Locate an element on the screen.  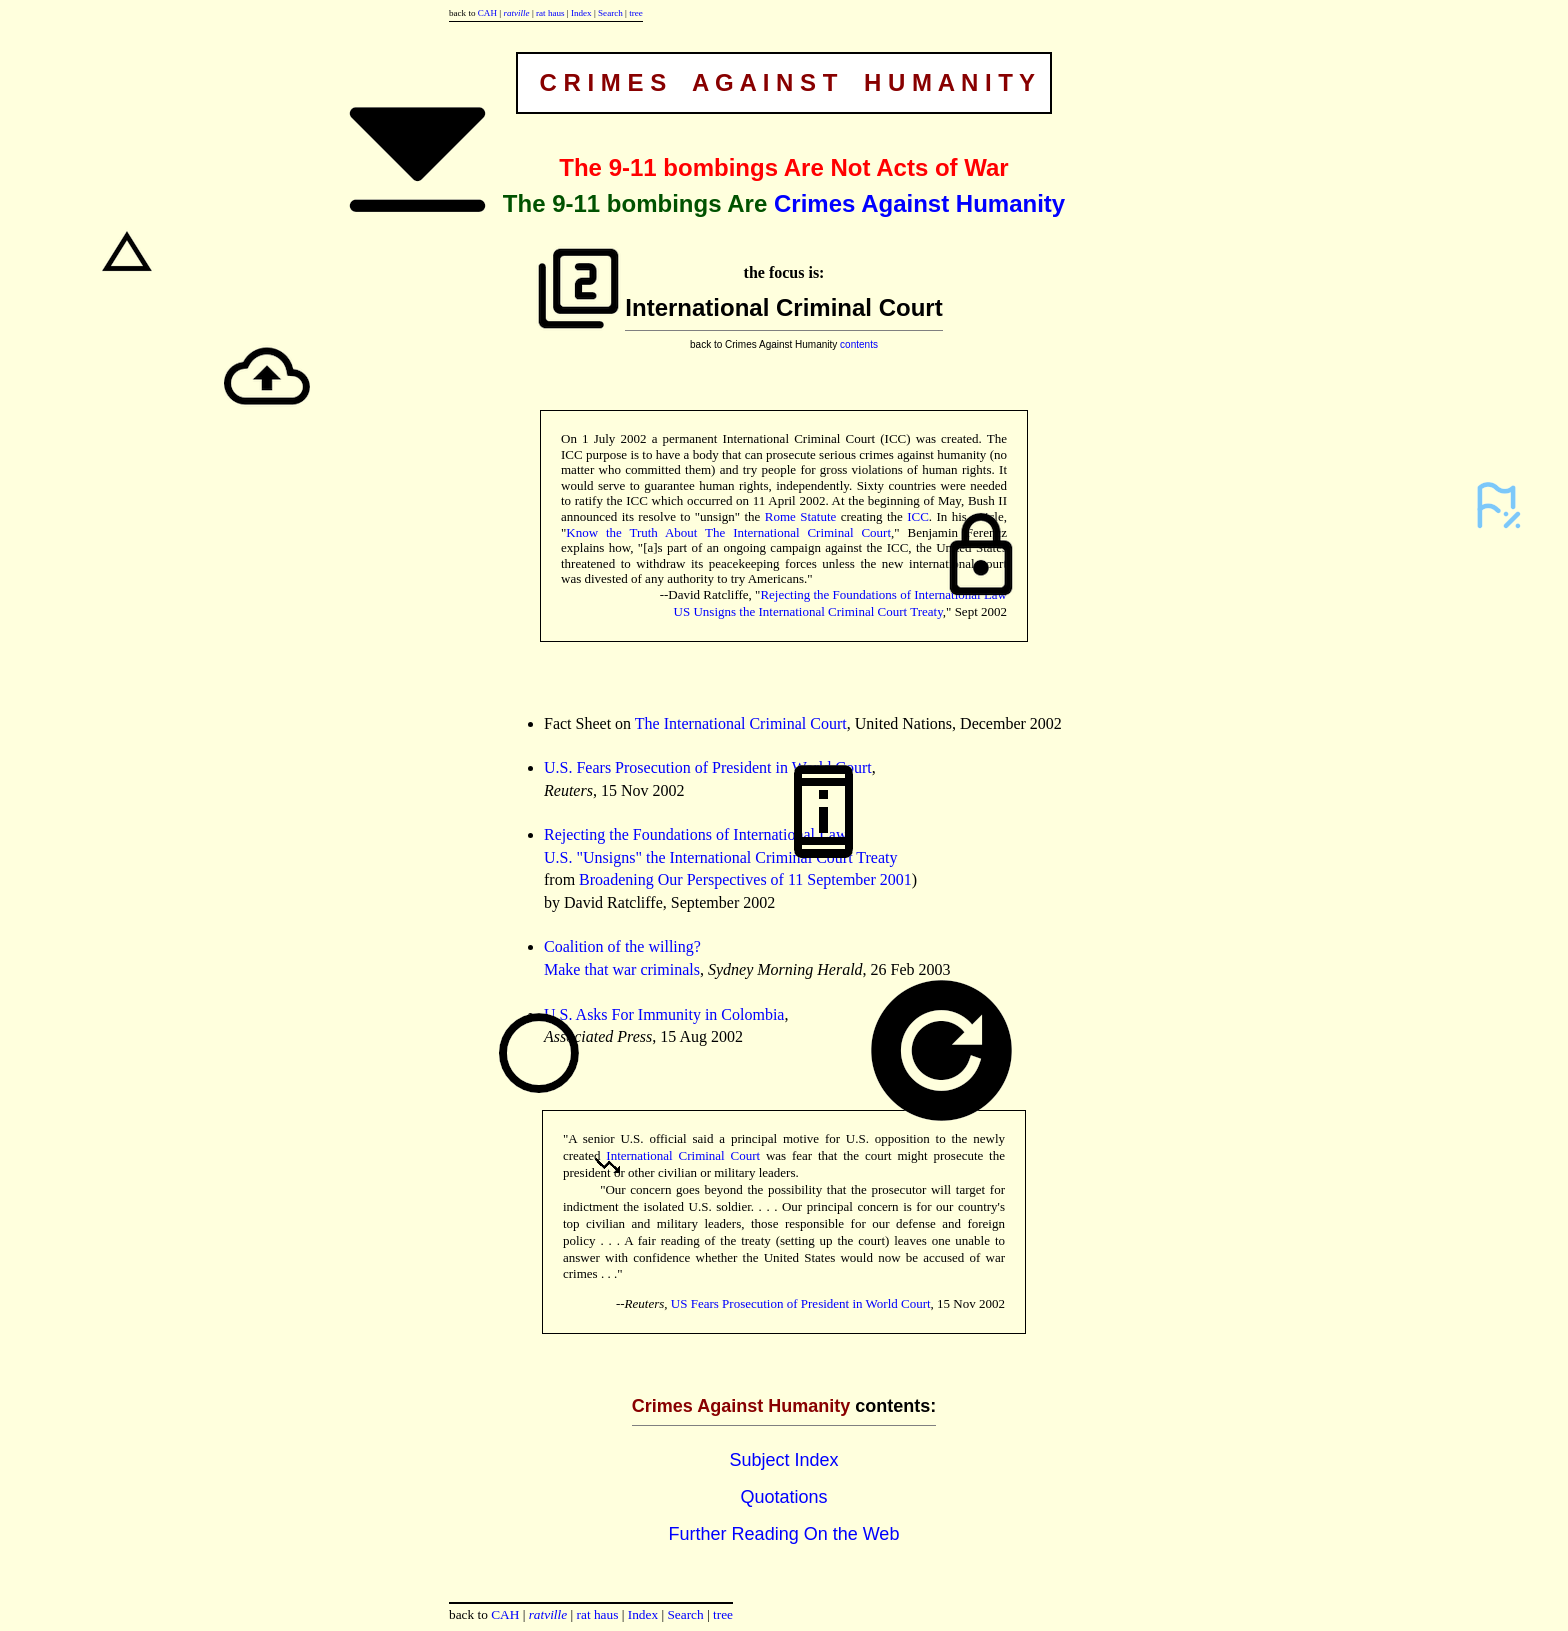
scroll to bottom of page or content is located at coordinates (417, 156).